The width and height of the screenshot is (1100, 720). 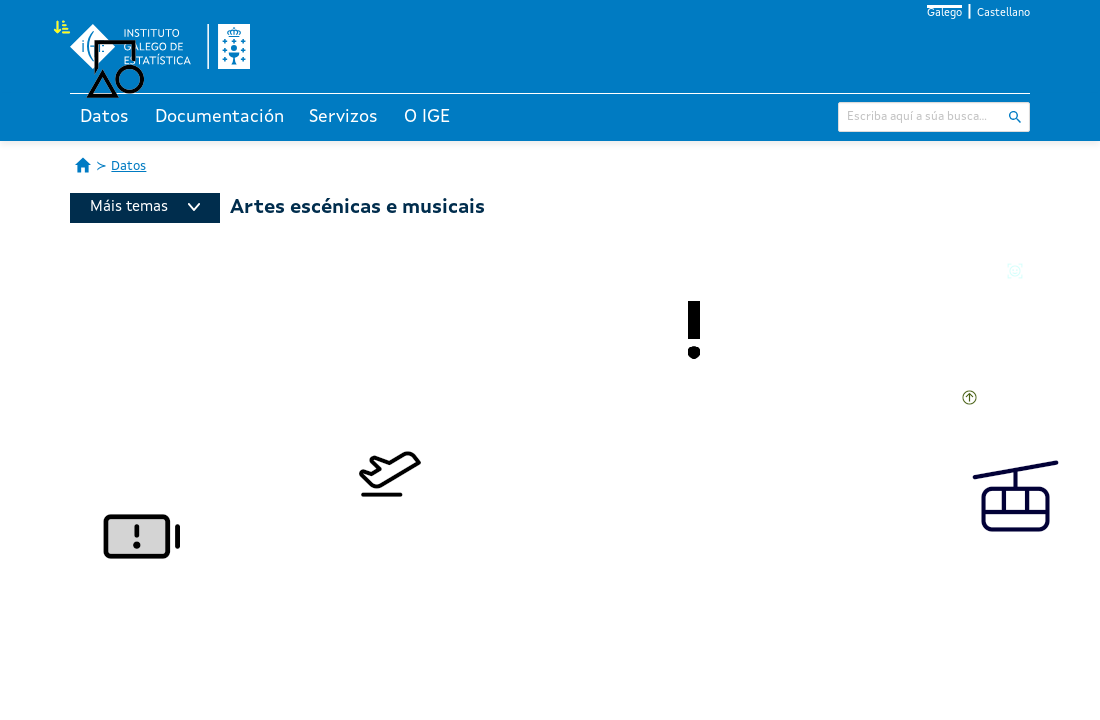 What do you see at coordinates (969, 397) in the screenshot?
I see `scroll to top of page` at bounding box center [969, 397].